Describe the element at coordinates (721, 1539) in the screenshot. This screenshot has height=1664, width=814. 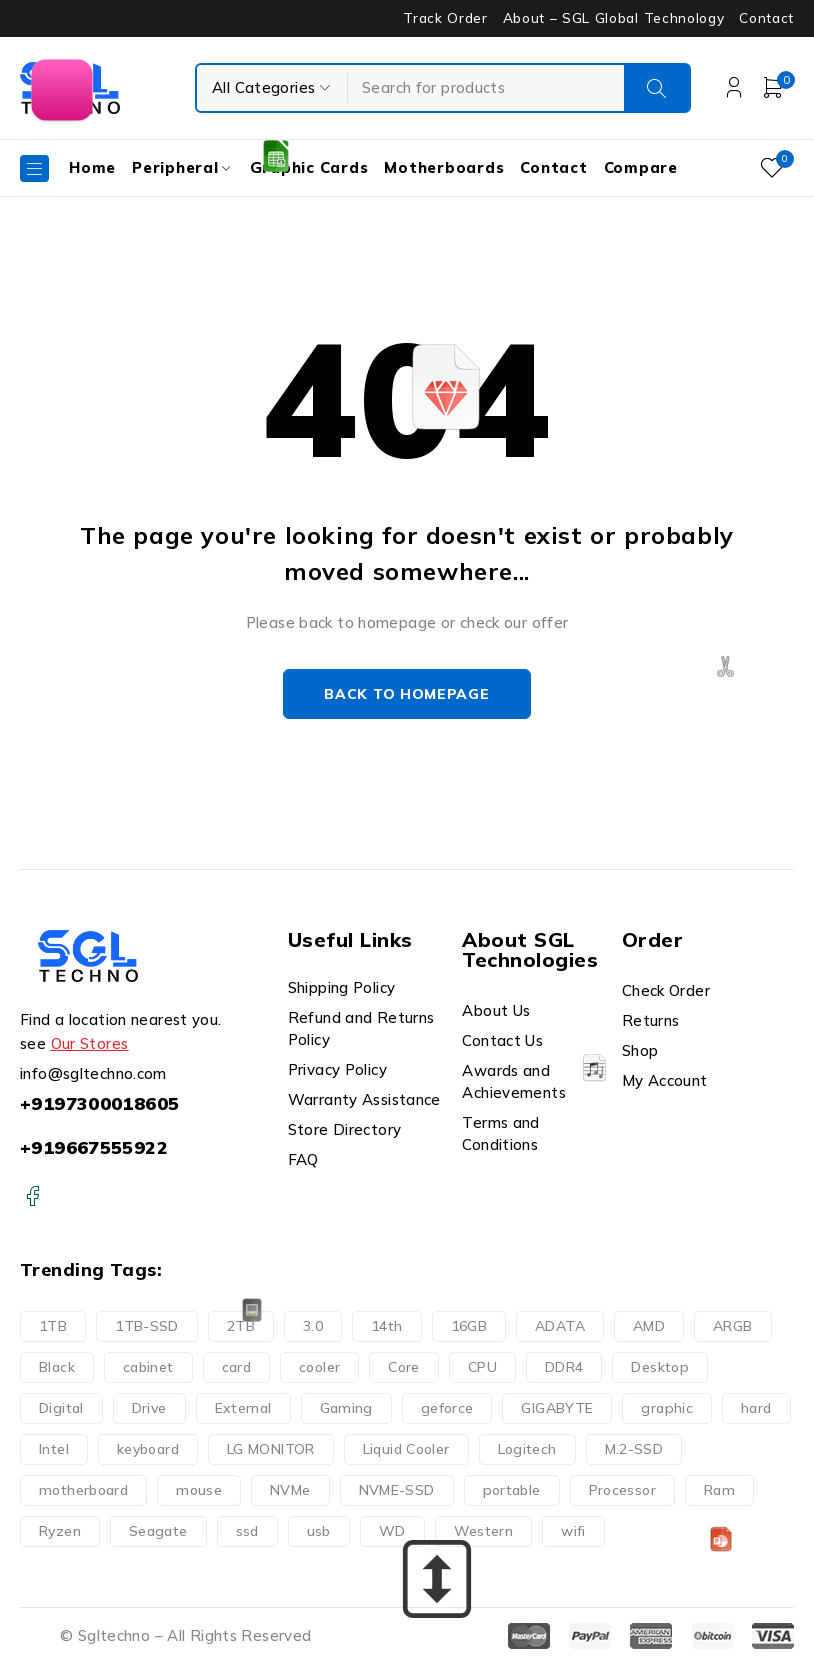
I see `a Microsoft PowerPoint file` at that location.